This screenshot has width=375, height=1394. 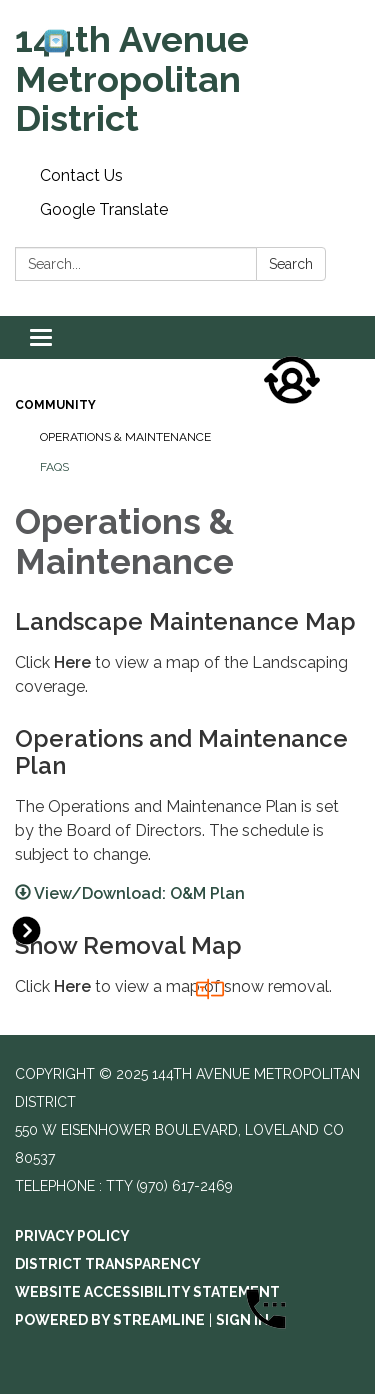 I want to click on switch between user accounts, so click(x=292, y=380).